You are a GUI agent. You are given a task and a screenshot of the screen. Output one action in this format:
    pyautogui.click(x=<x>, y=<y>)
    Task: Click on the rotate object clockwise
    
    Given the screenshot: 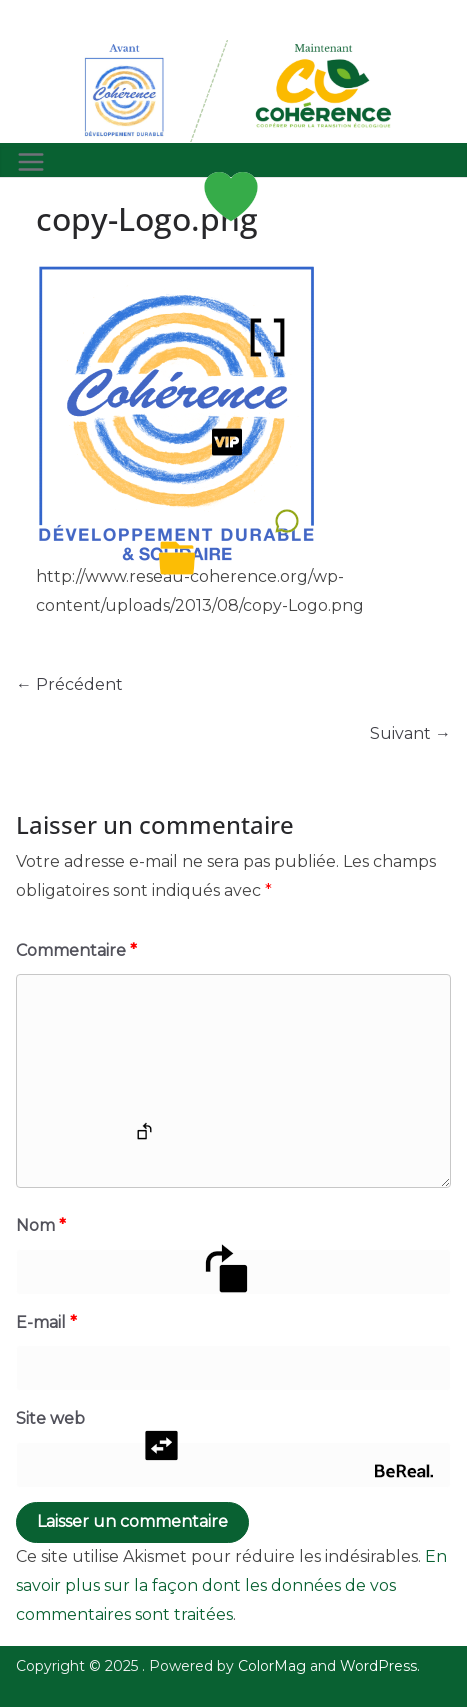 What is the action you would take?
    pyautogui.click(x=226, y=1269)
    